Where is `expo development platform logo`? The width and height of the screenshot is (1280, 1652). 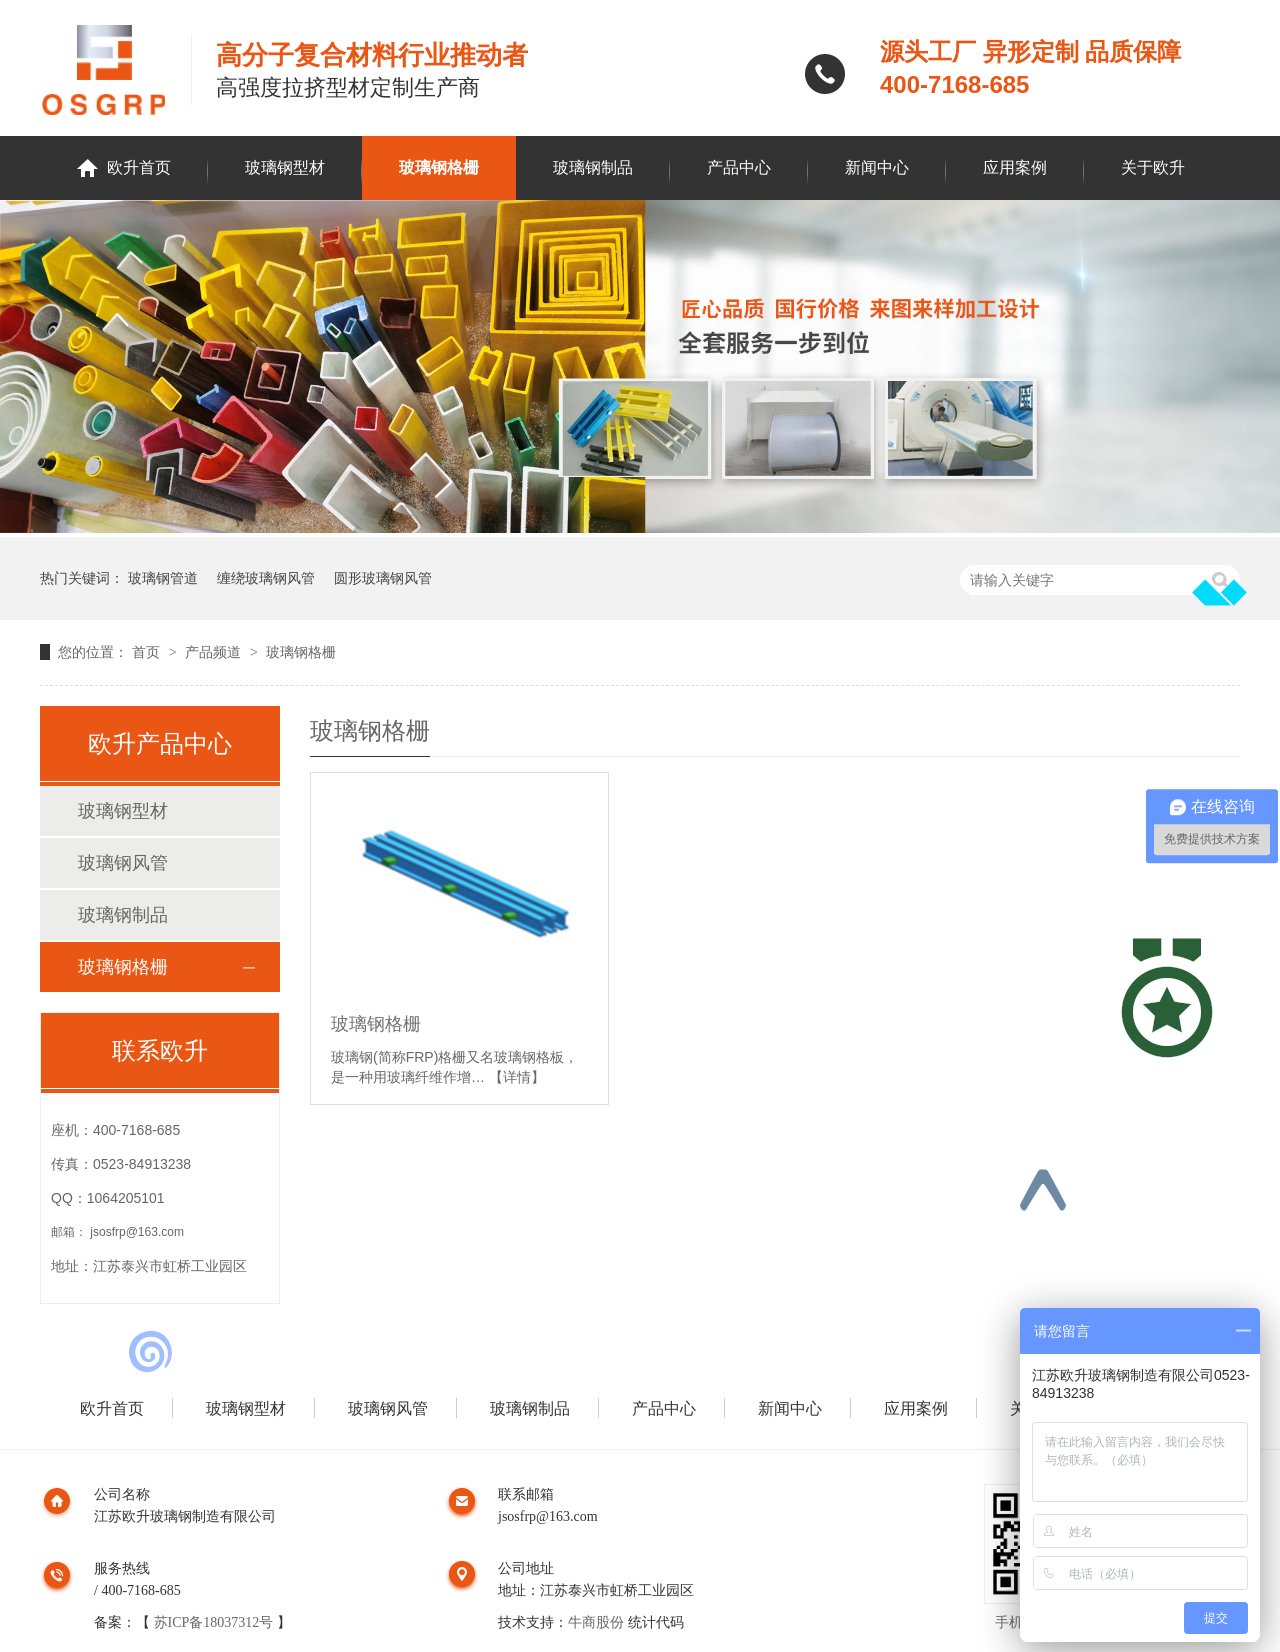 expo development platform logo is located at coordinates (1043, 1190).